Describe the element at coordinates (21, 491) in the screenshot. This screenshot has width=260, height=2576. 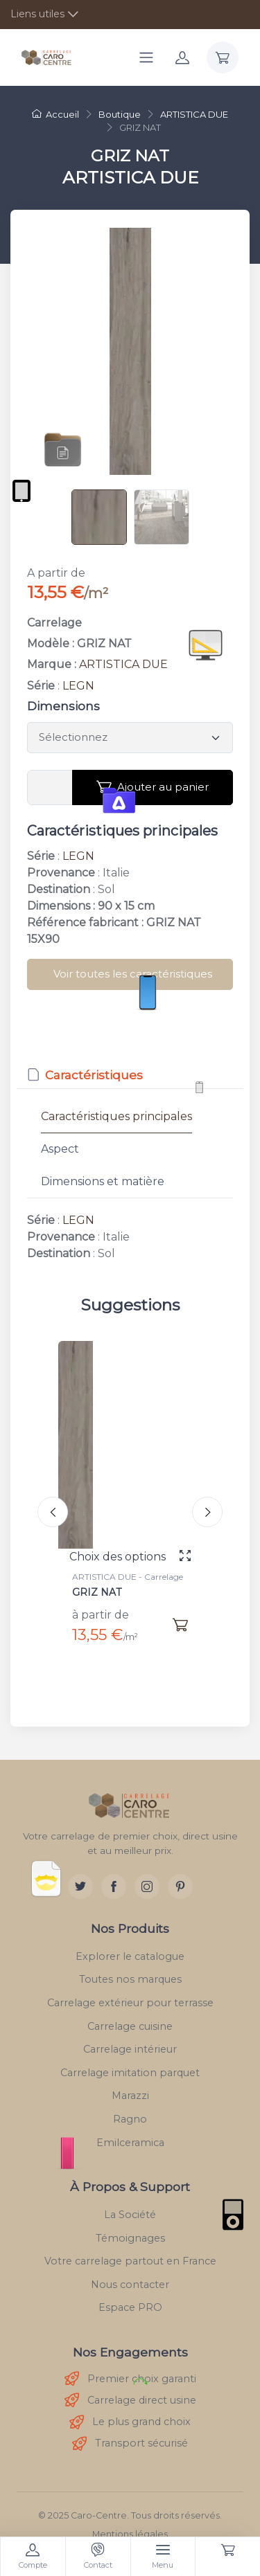
I see `view connected iPad device` at that location.